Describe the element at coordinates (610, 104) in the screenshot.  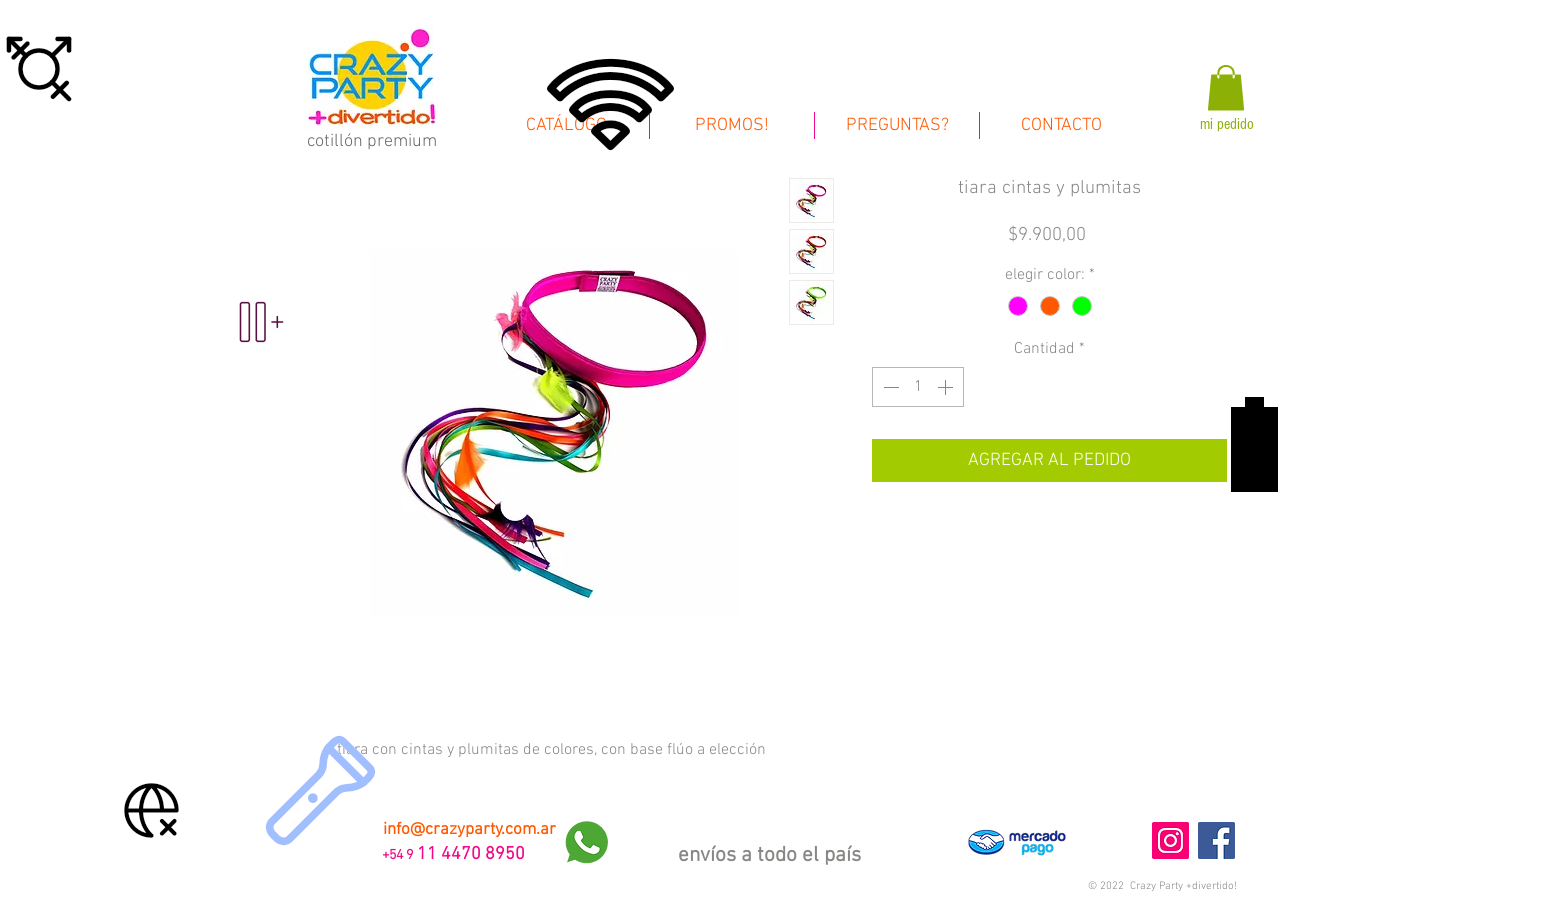
I see `indicates wireless network connection status` at that location.